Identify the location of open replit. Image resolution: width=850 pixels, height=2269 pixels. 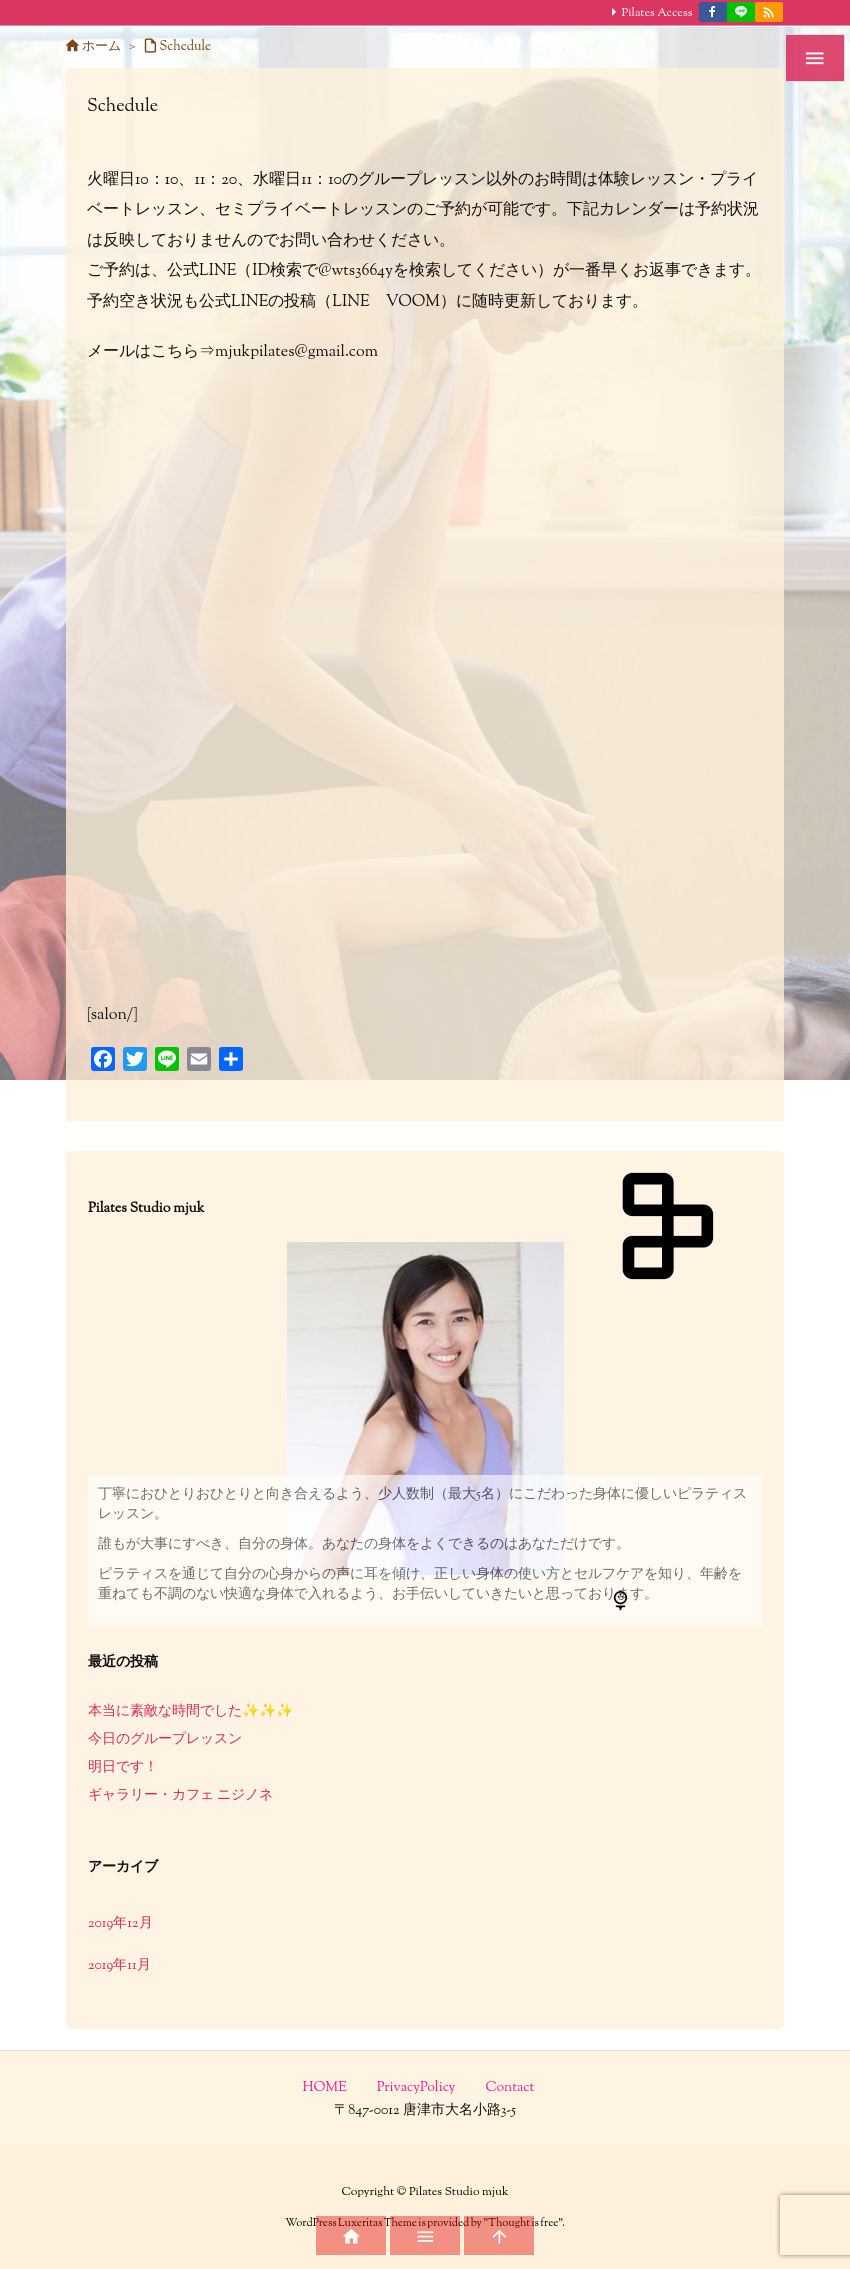
(660, 1226).